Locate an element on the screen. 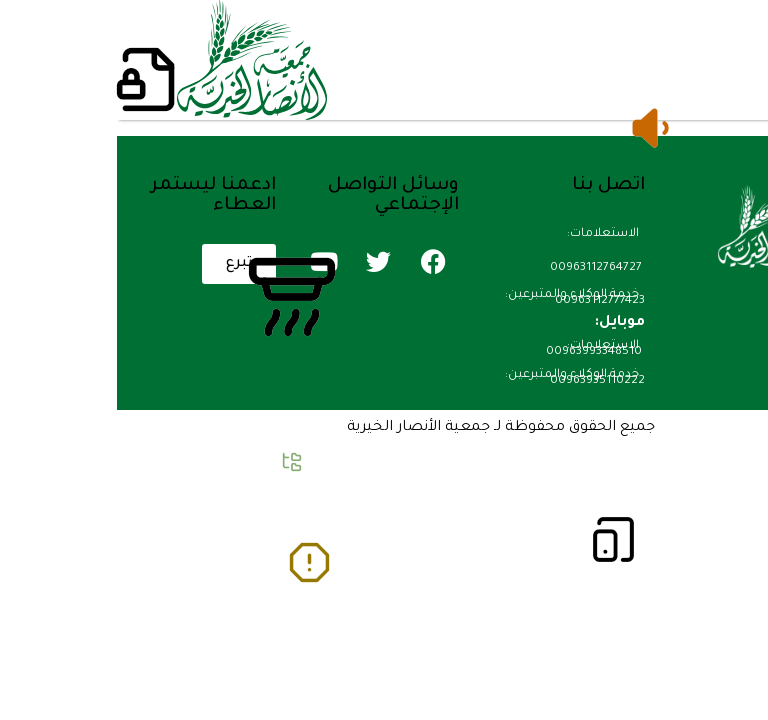 The height and width of the screenshot is (720, 768). smoke detector alert or notification is located at coordinates (292, 297).